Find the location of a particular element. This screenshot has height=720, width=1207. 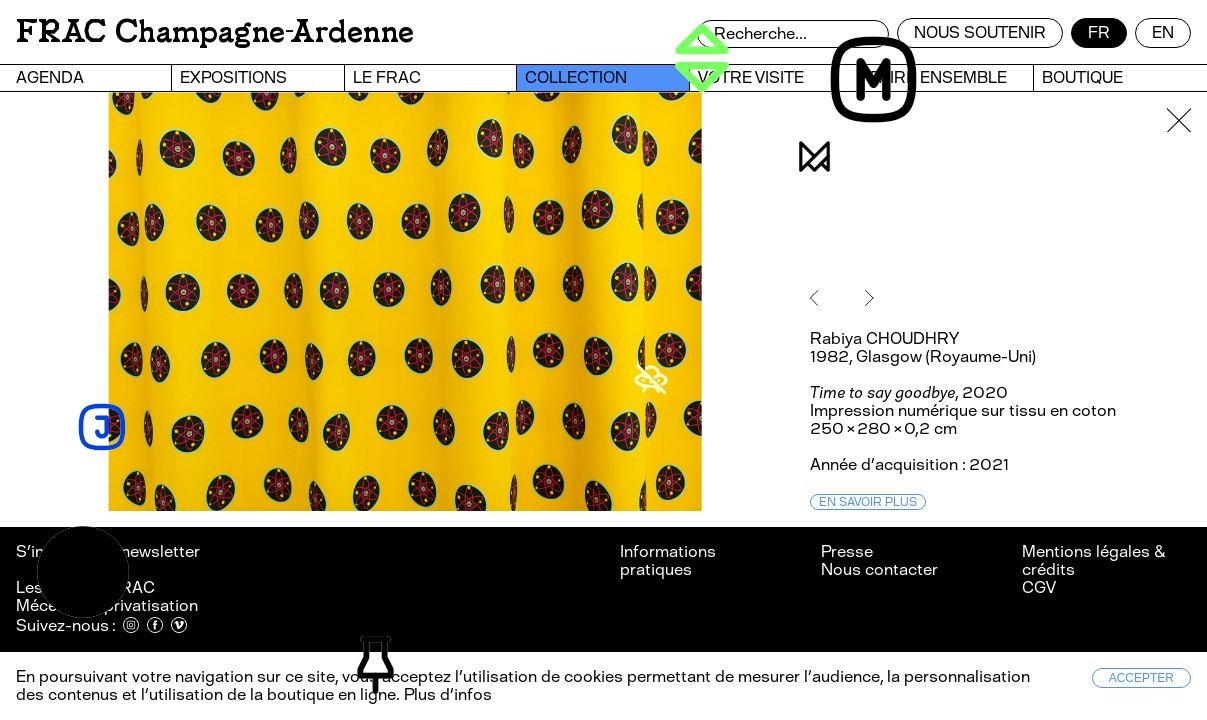

access metro or subway transit options is located at coordinates (873, 79).